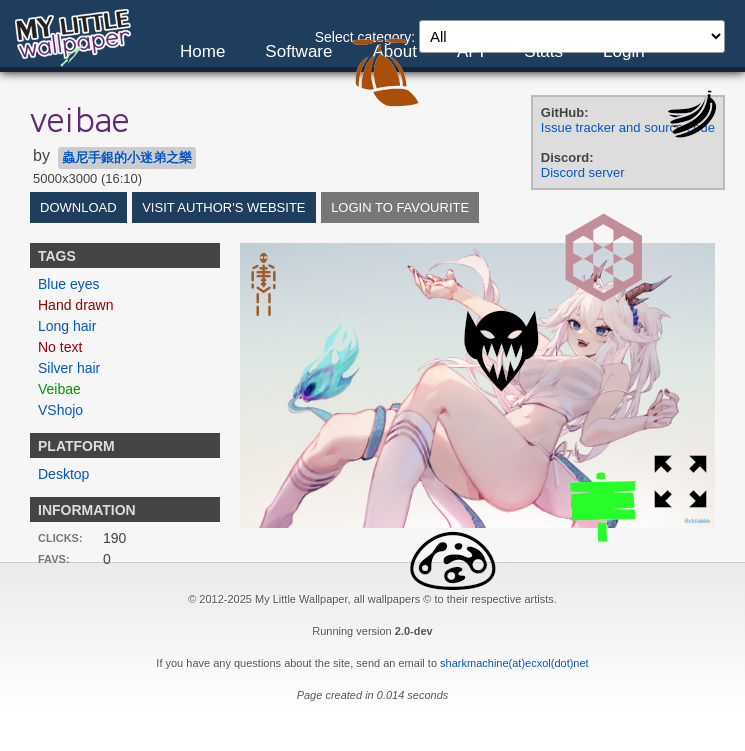 The height and width of the screenshot is (751, 745). Describe the element at coordinates (680, 481) in the screenshot. I see `expand content to fullscreen` at that location.